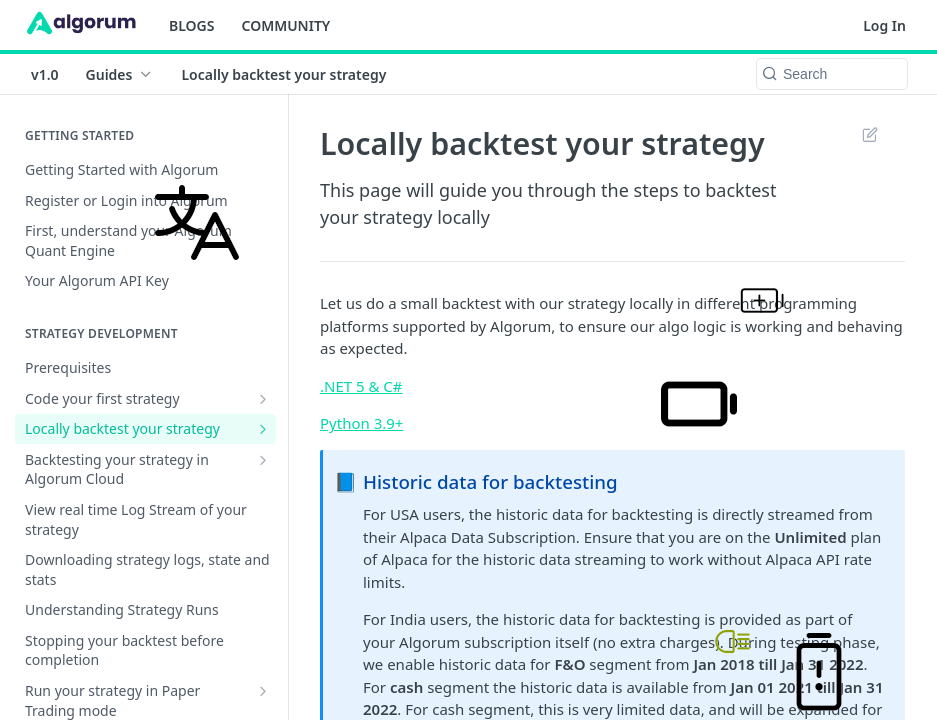  What do you see at coordinates (699, 404) in the screenshot?
I see `indicates battery is completely drained` at bounding box center [699, 404].